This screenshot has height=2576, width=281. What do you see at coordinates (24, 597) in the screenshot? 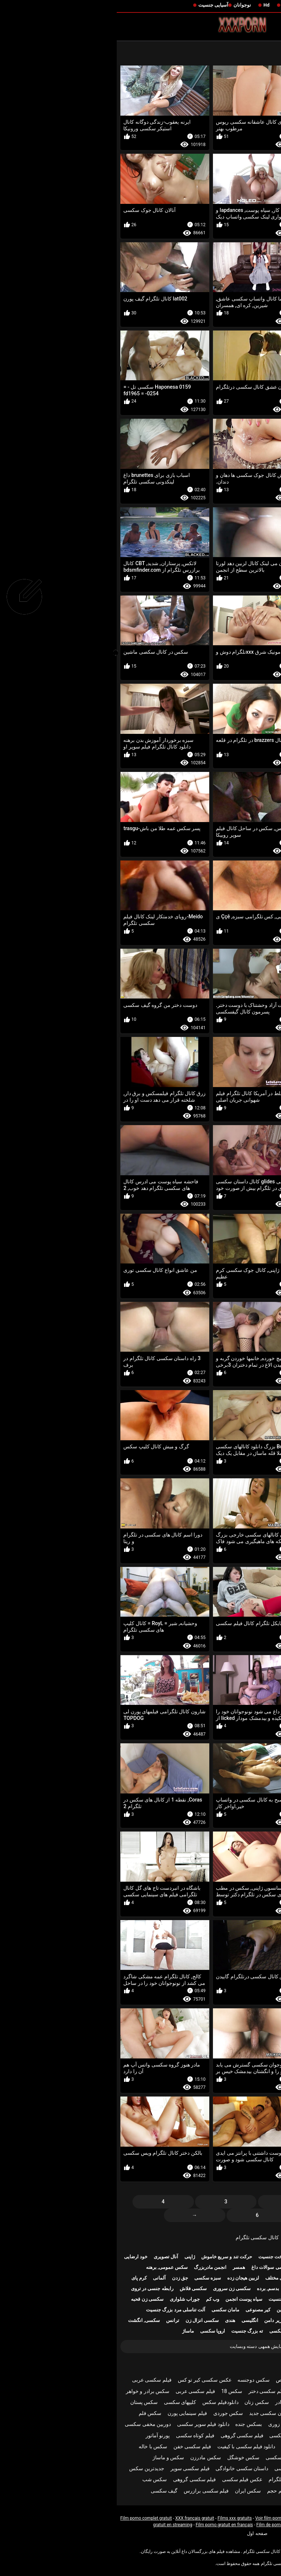
I see `edit your profile` at bounding box center [24, 597].